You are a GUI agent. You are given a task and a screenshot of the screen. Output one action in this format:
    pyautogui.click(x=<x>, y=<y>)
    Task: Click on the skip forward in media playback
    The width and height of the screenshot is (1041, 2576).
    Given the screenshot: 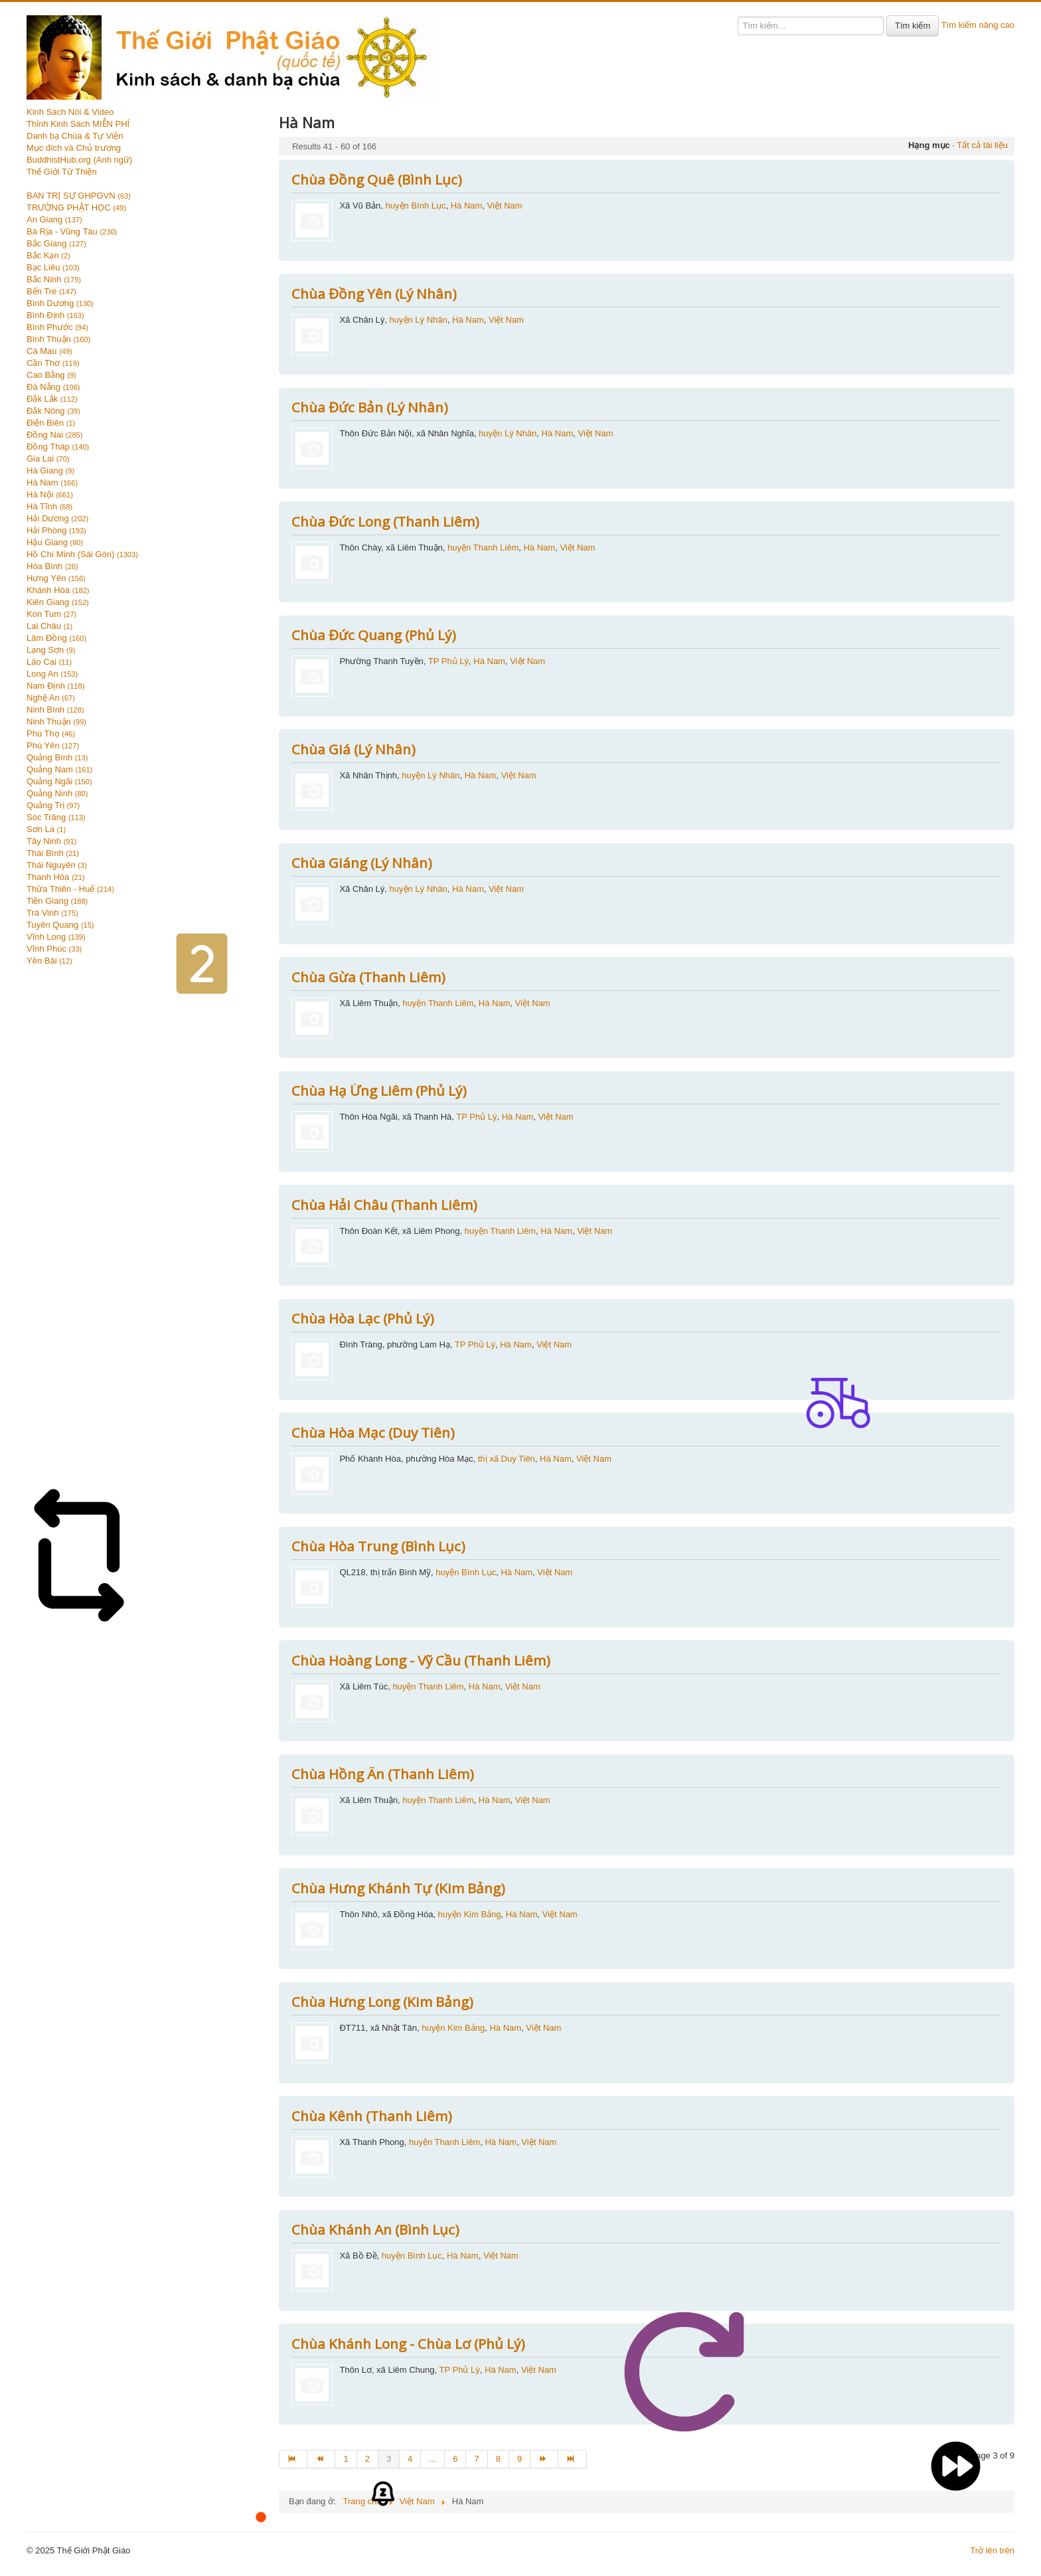 What is the action you would take?
    pyautogui.click(x=955, y=2466)
    